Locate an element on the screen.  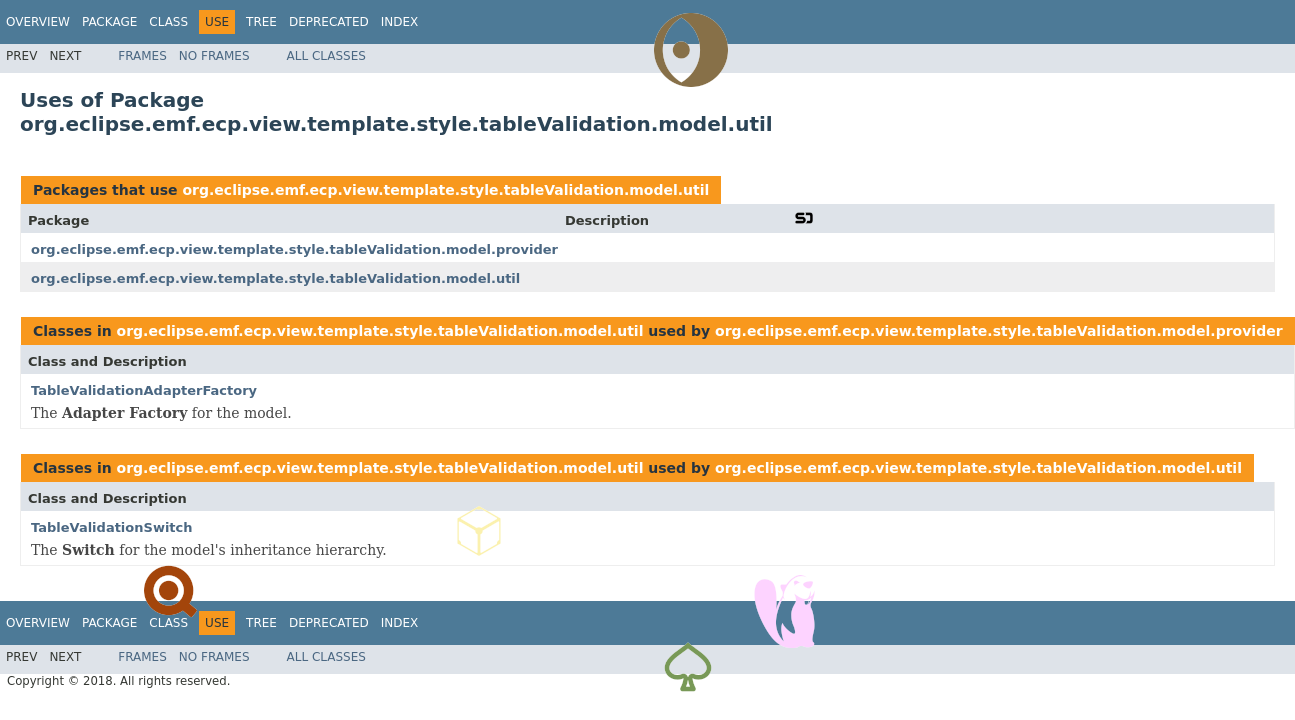
open dbeaver database management application is located at coordinates (784, 611).